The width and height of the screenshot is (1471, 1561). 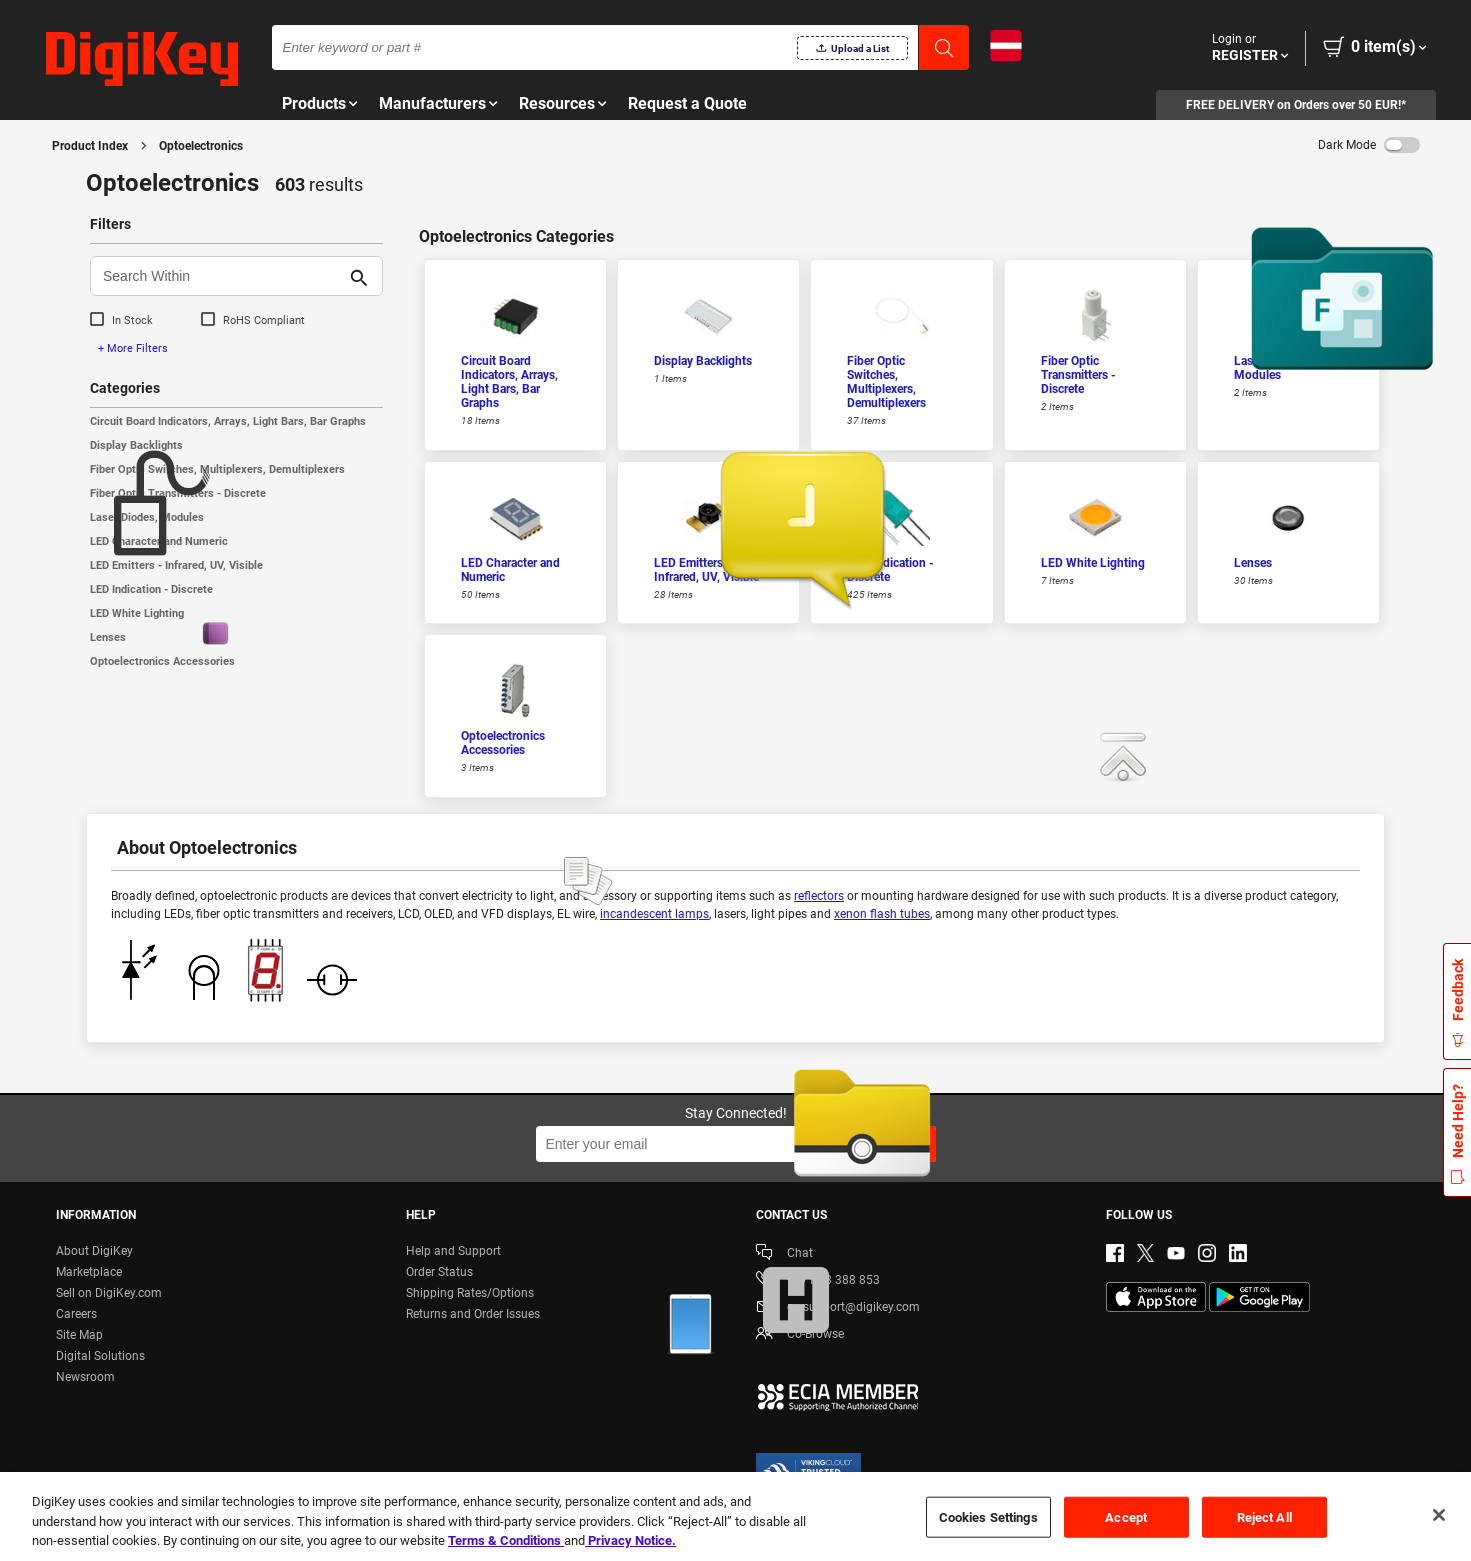 What do you see at coordinates (1122, 757) in the screenshot?
I see `scroll to top of page` at bounding box center [1122, 757].